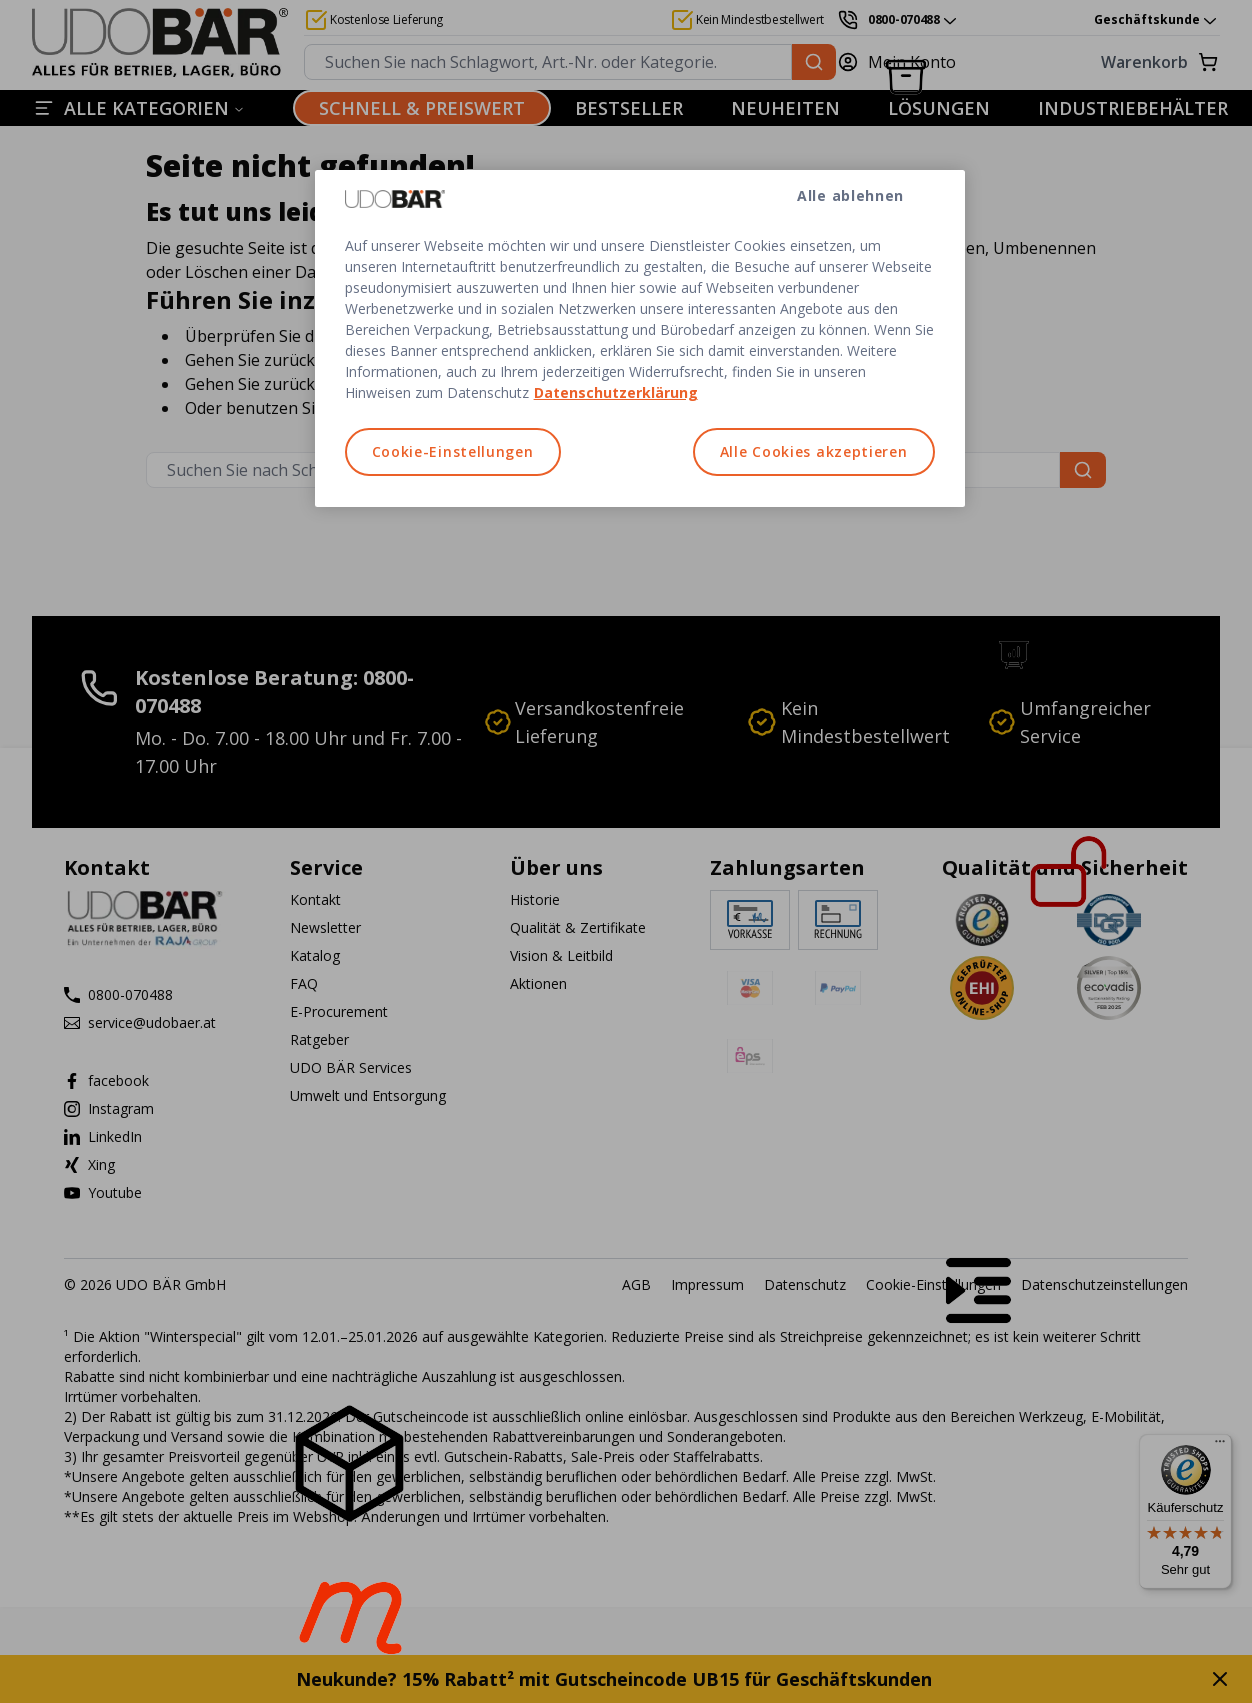  Describe the element at coordinates (906, 77) in the screenshot. I see `access archived items` at that location.